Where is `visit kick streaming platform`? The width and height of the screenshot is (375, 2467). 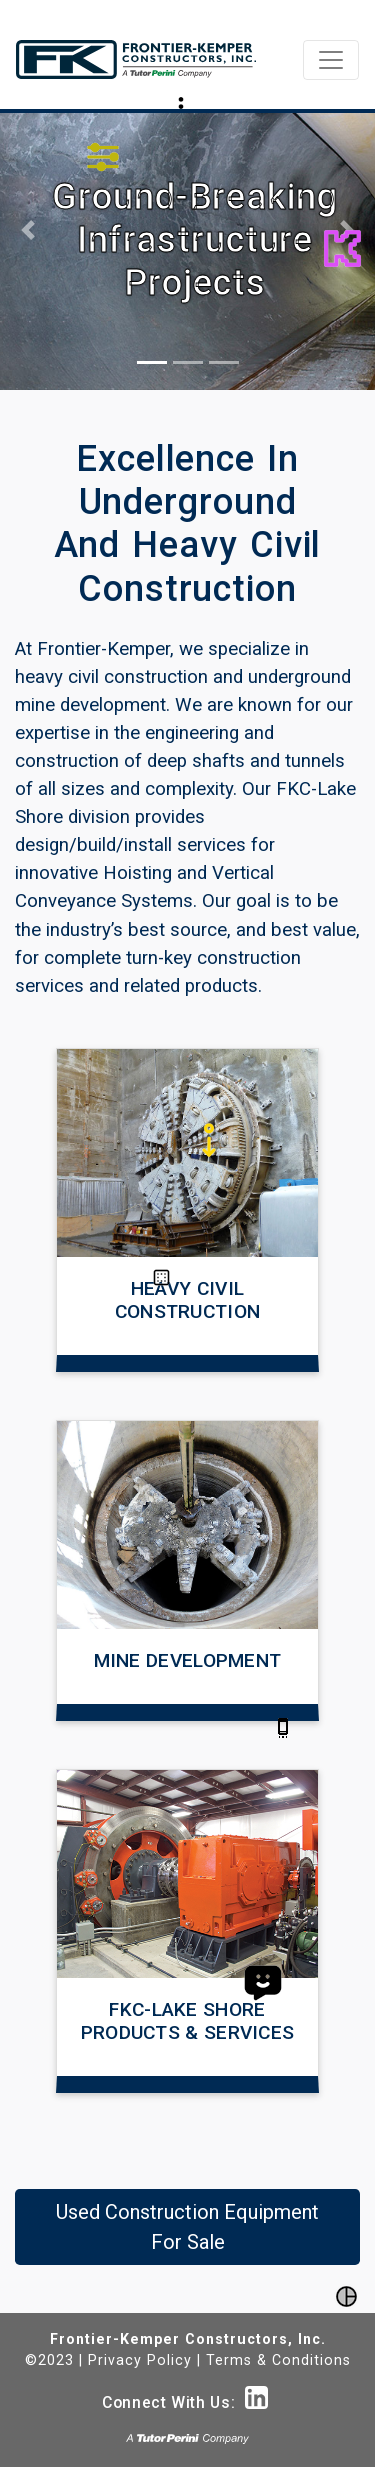 visit kick streaming platform is located at coordinates (342, 248).